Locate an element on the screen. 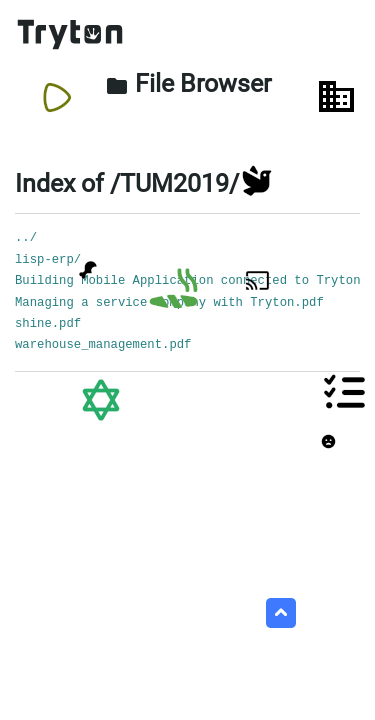 The image size is (375, 720). open the Zalando shopping app is located at coordinates (56, 97).